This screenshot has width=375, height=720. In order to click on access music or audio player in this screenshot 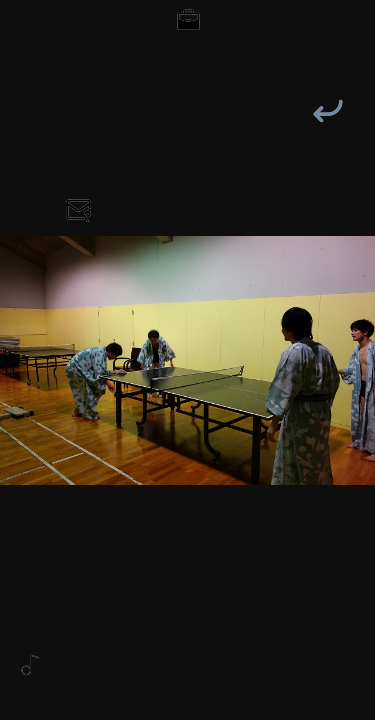, I will do `click(30, 664)`.